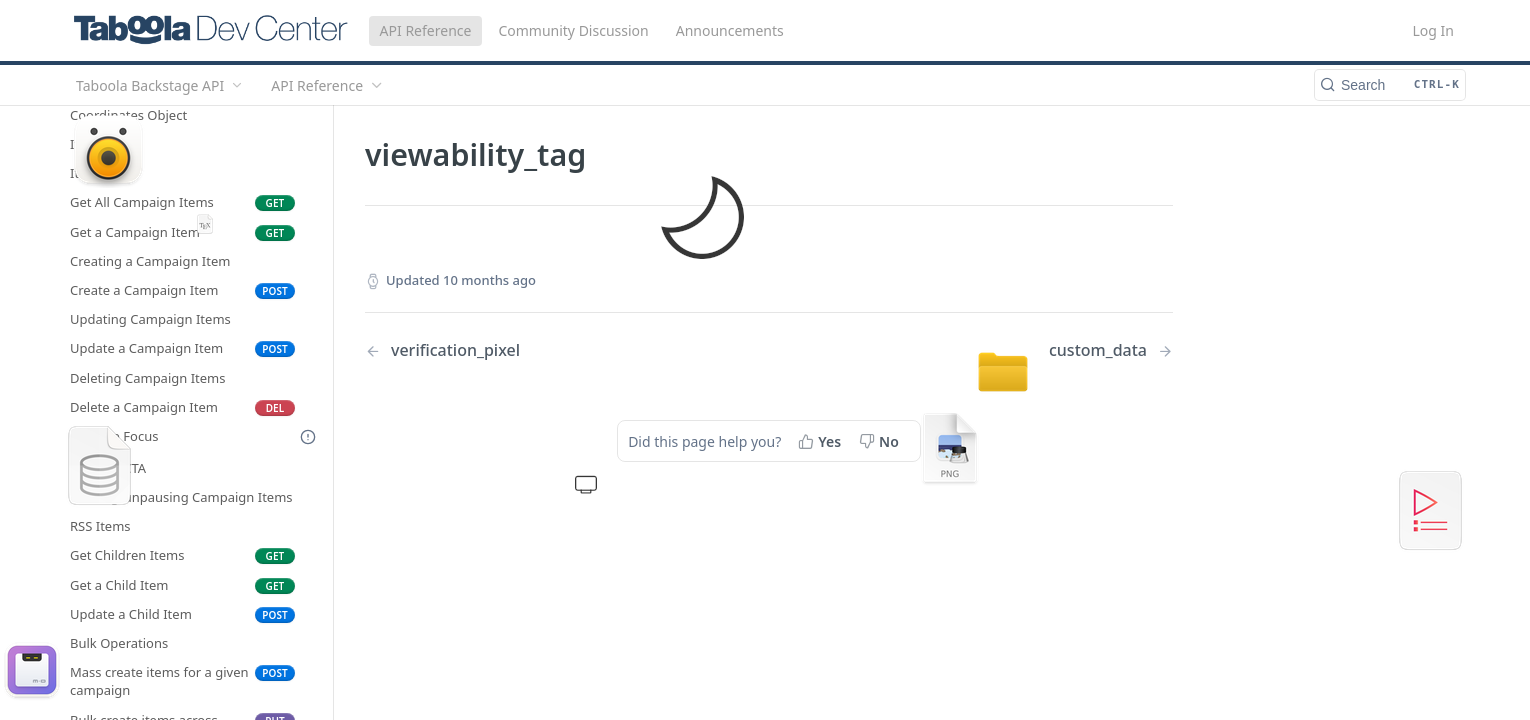 Image resolution: width=1530 pixels, height=720 pixels. What do you see at coordinates (1430, 510) in the screenshot?
I see `an mp3 playlist file` at bounding box center [1430, 510].